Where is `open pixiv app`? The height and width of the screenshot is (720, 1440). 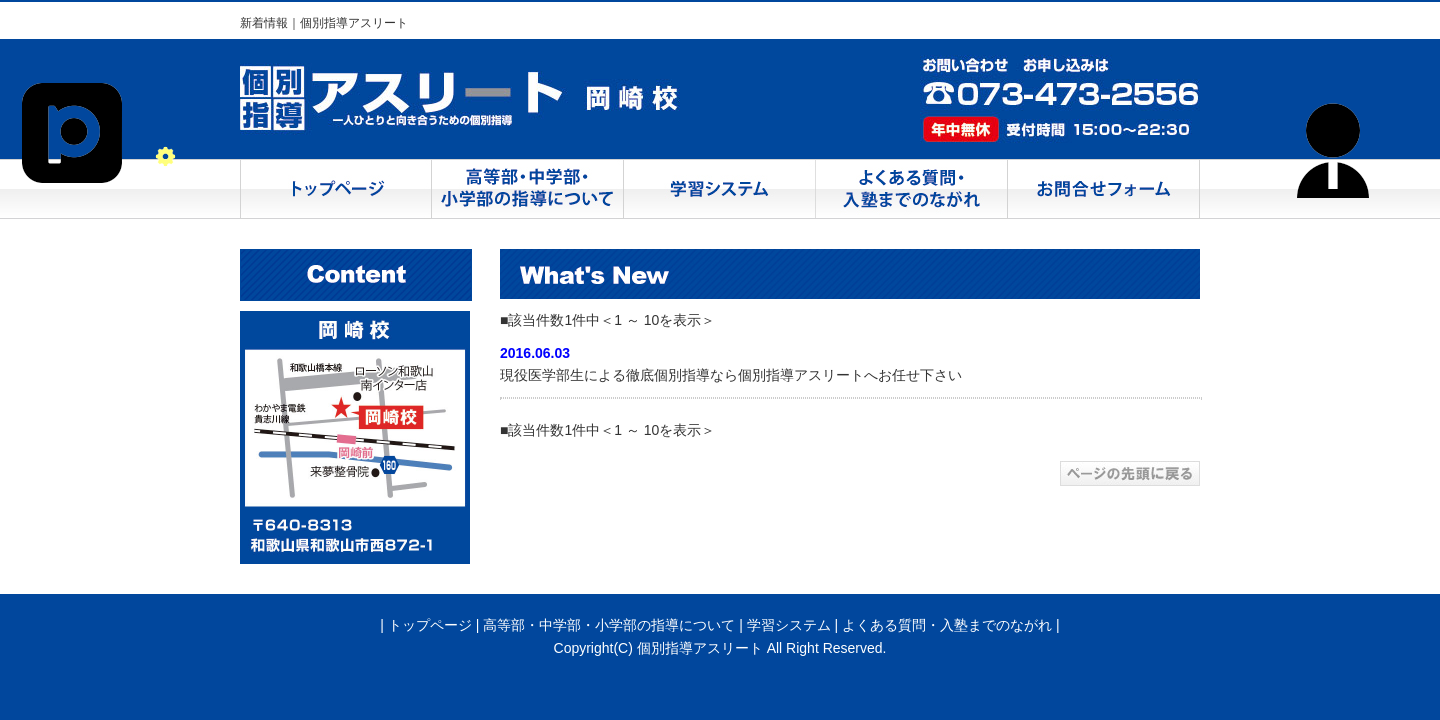
open pixiv app is located at coordinates (72, 133).